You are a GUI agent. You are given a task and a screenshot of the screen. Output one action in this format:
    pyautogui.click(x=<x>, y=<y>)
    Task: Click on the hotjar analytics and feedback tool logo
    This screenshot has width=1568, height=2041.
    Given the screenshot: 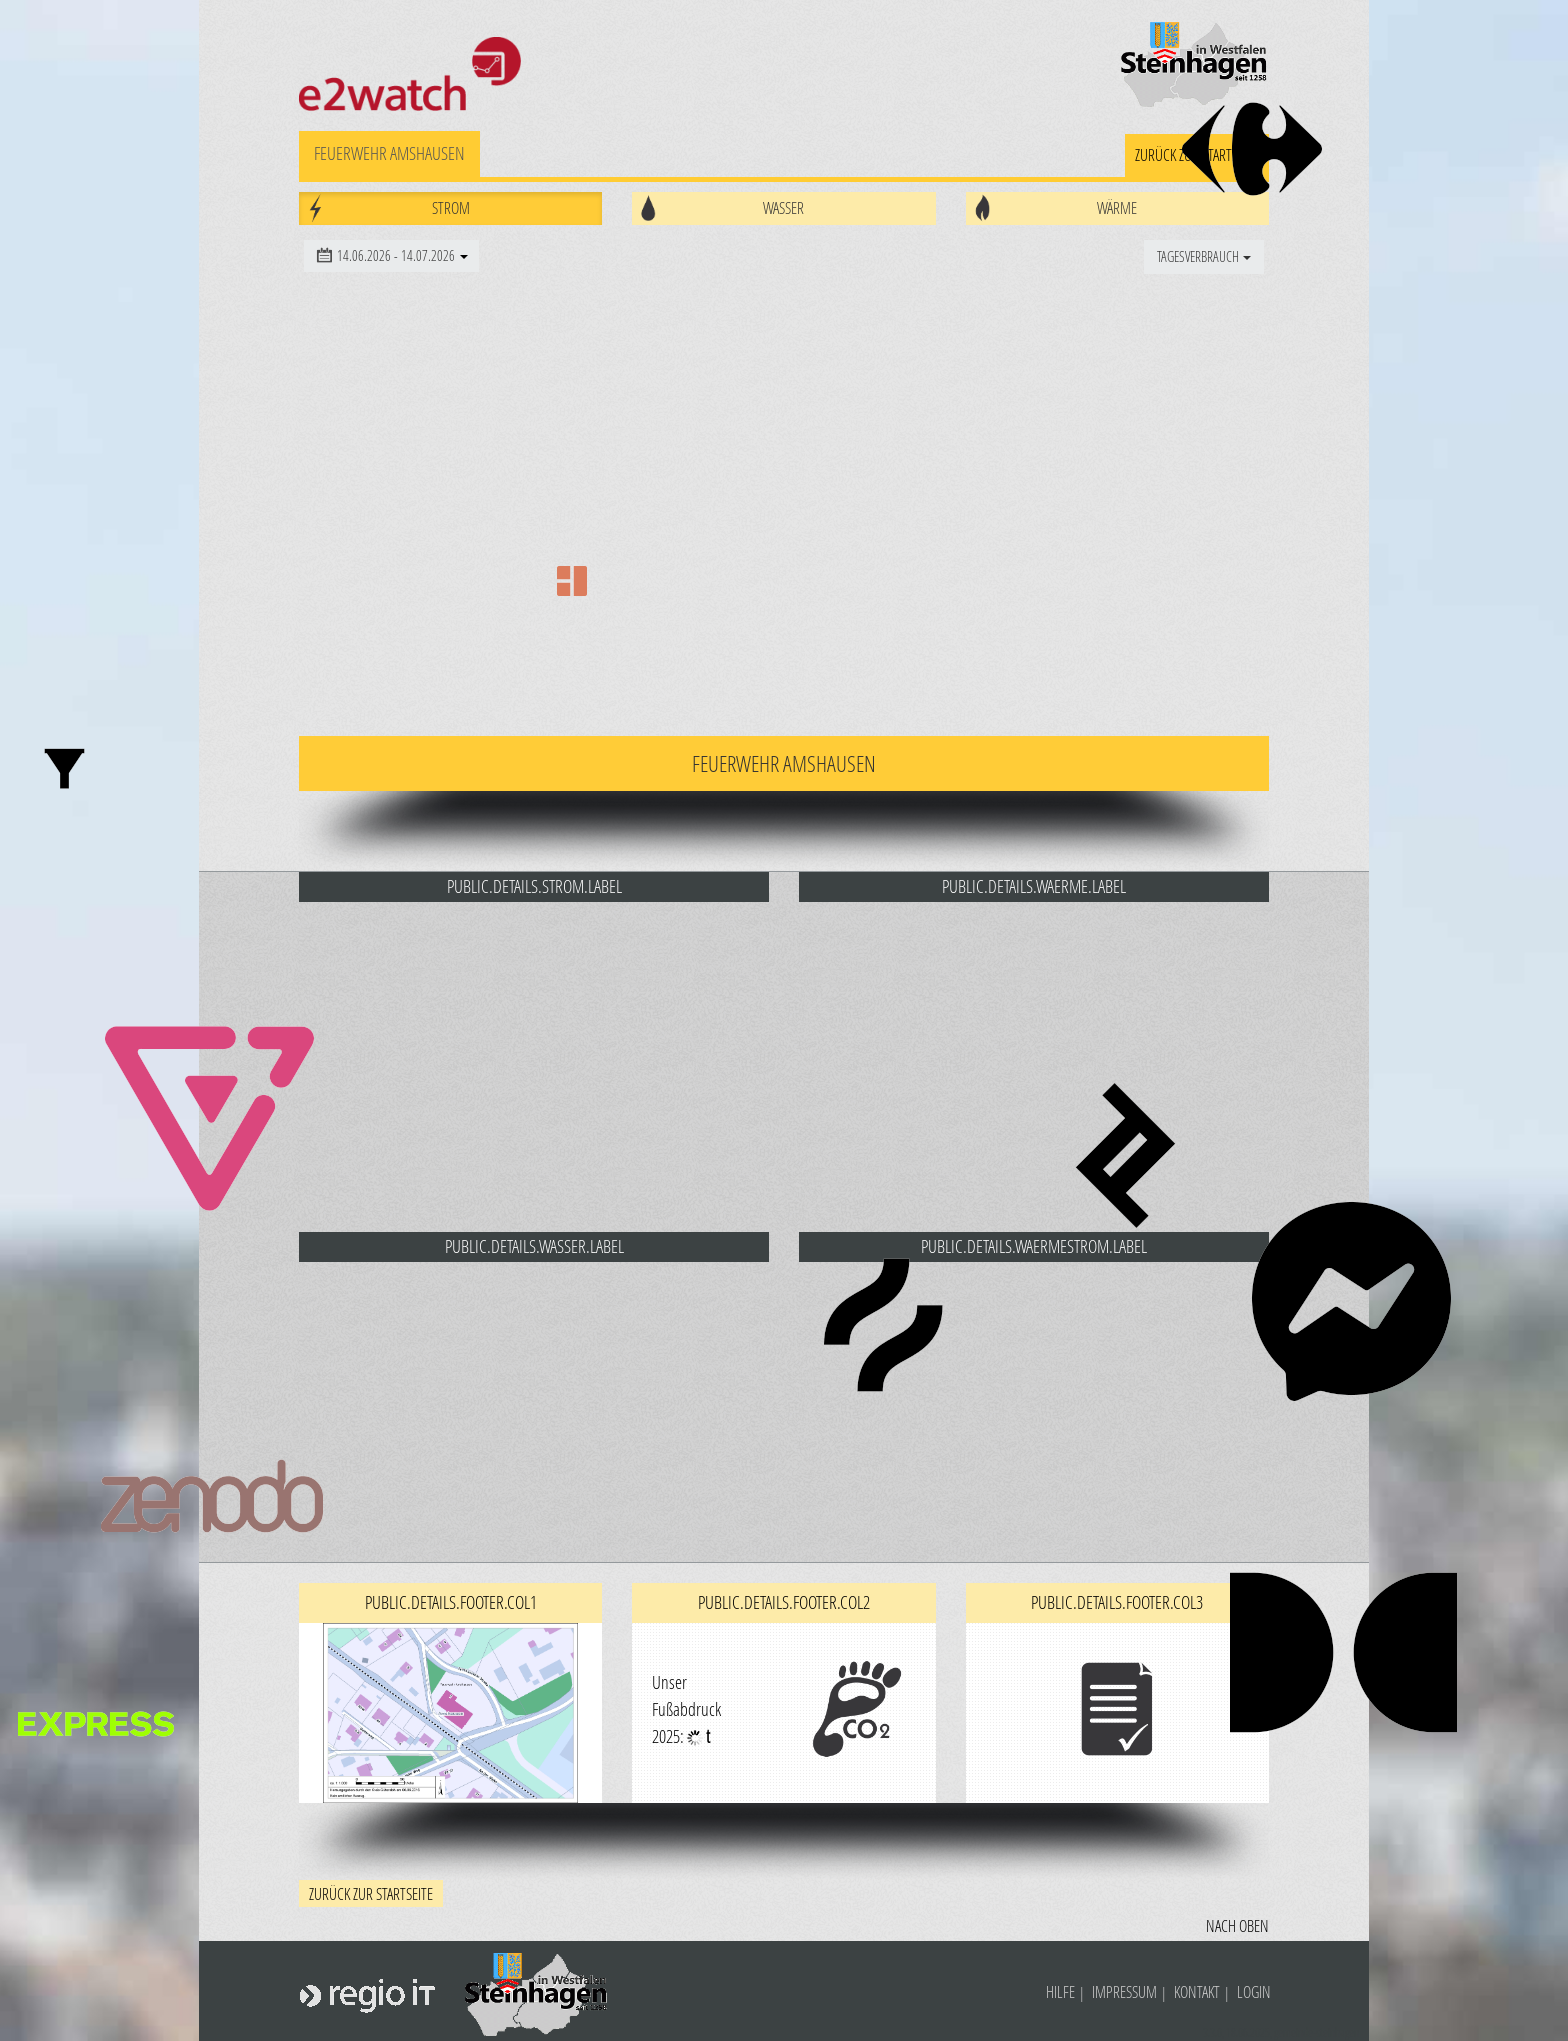 What is the action you would take?
    pyautogui.click(x=882, y=1325)
    